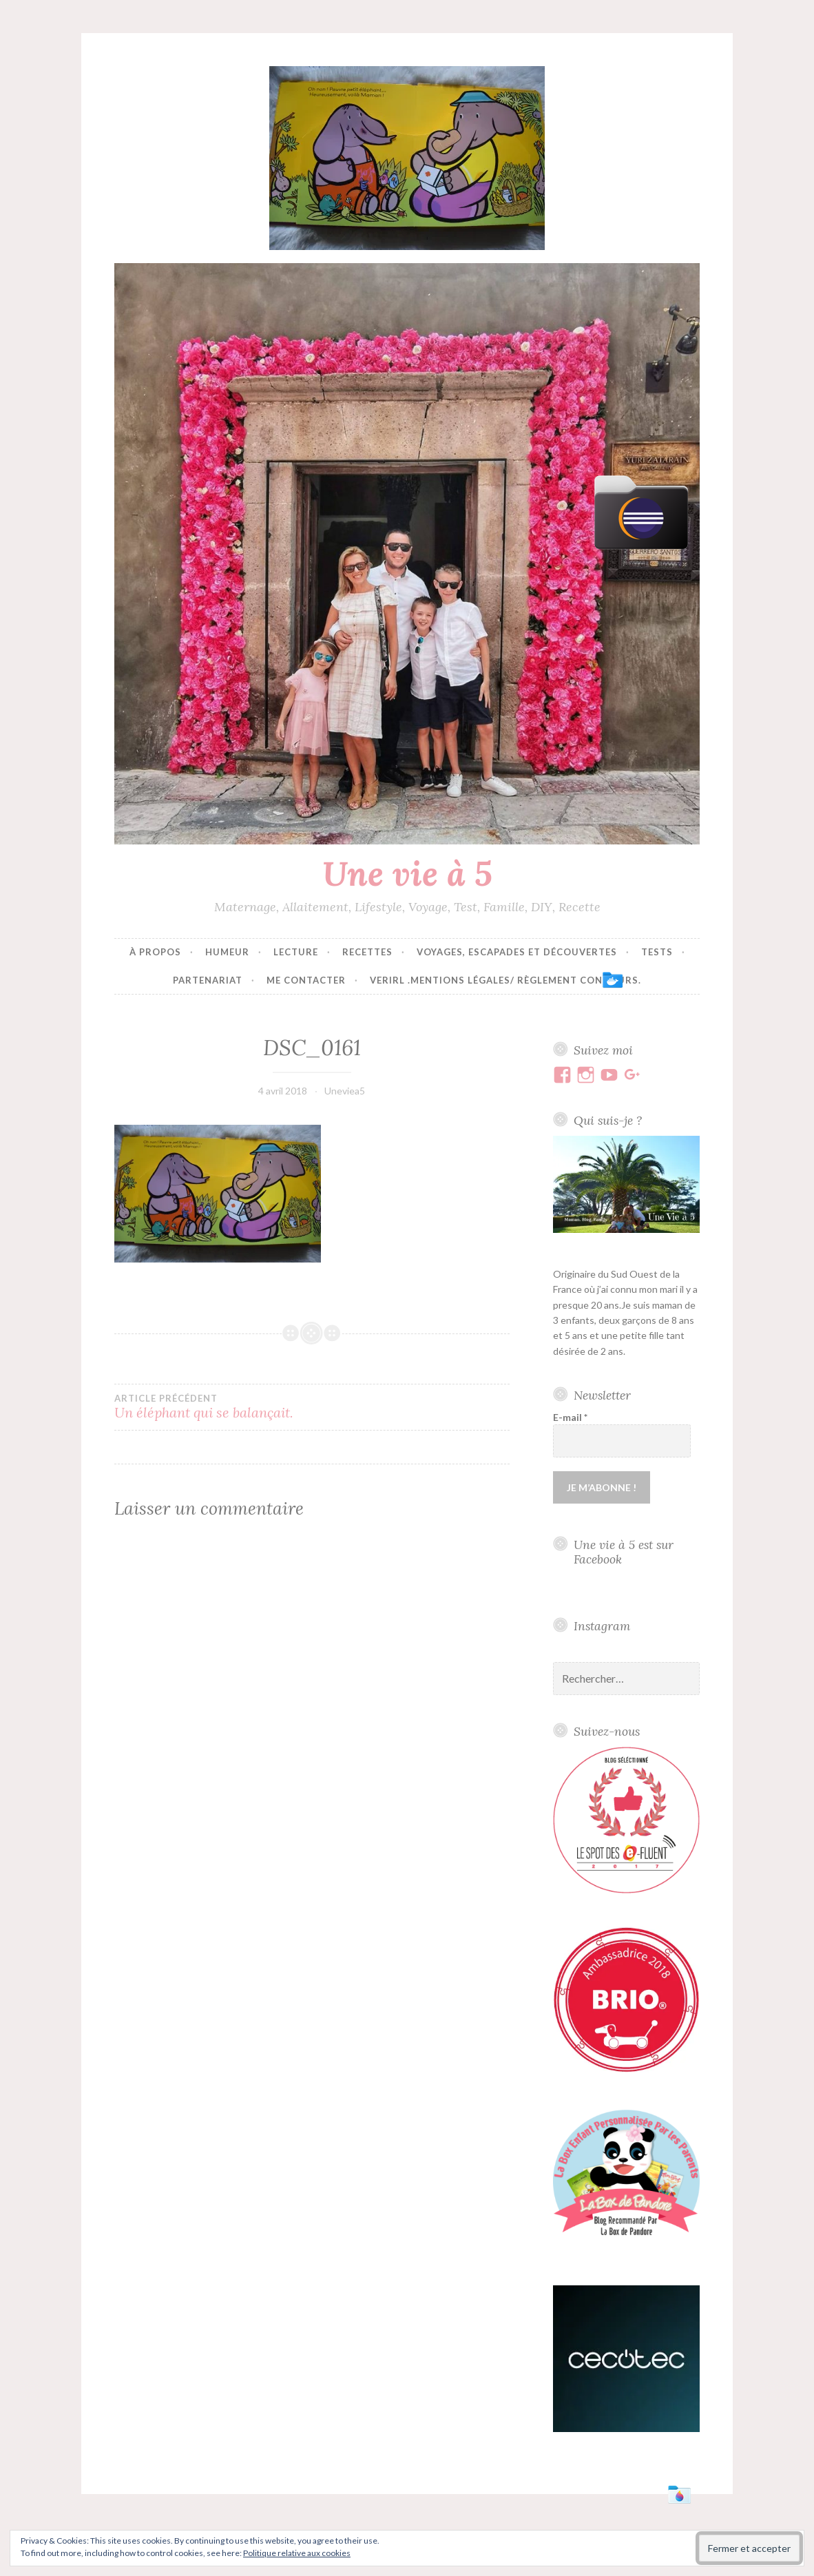 The image size is (814, 2576). What do you see at coordinates (679, 2495) in the screenshot?
I see `open folder containing paint or art application files` at bounding box center [679, 2495].